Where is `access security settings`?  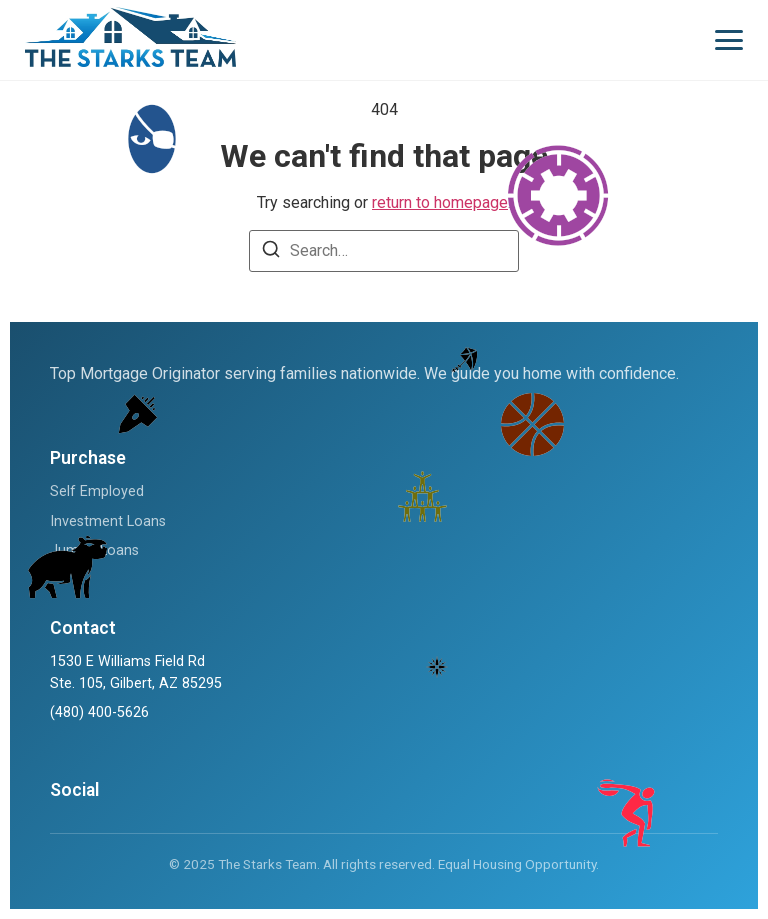
access security settings is located at coordinates (558, 195).